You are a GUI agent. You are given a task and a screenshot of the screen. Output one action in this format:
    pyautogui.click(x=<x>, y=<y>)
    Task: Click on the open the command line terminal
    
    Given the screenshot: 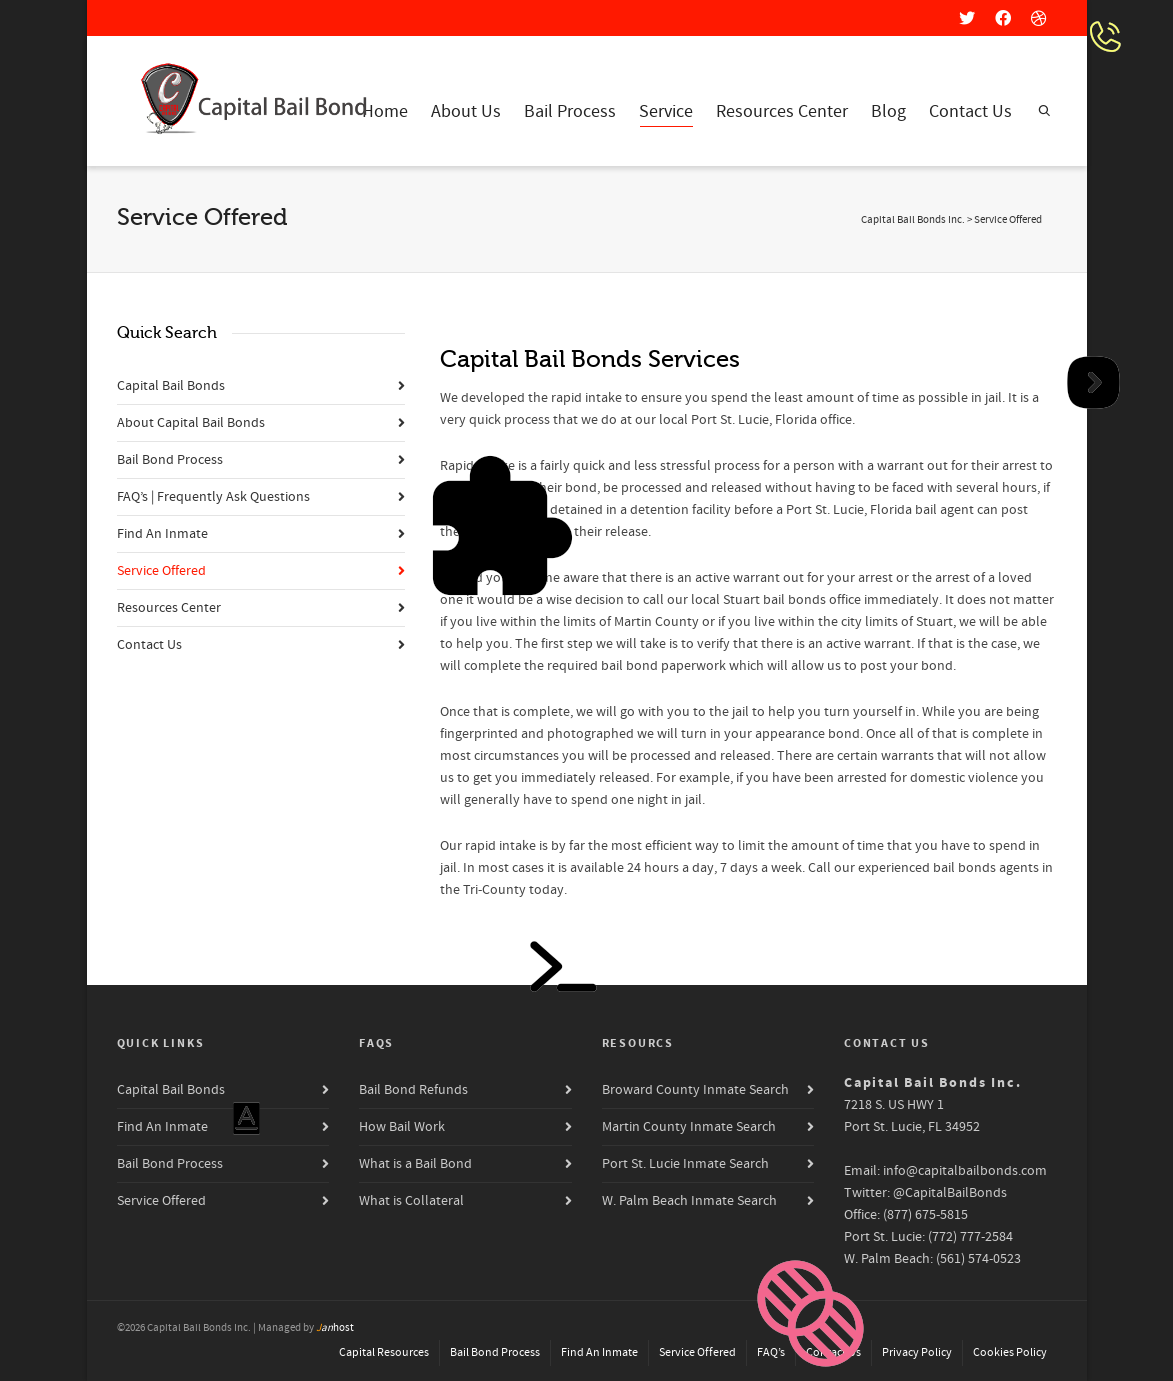 What is the action you would take?
    pyautogui.click(x=563, y=966)
    